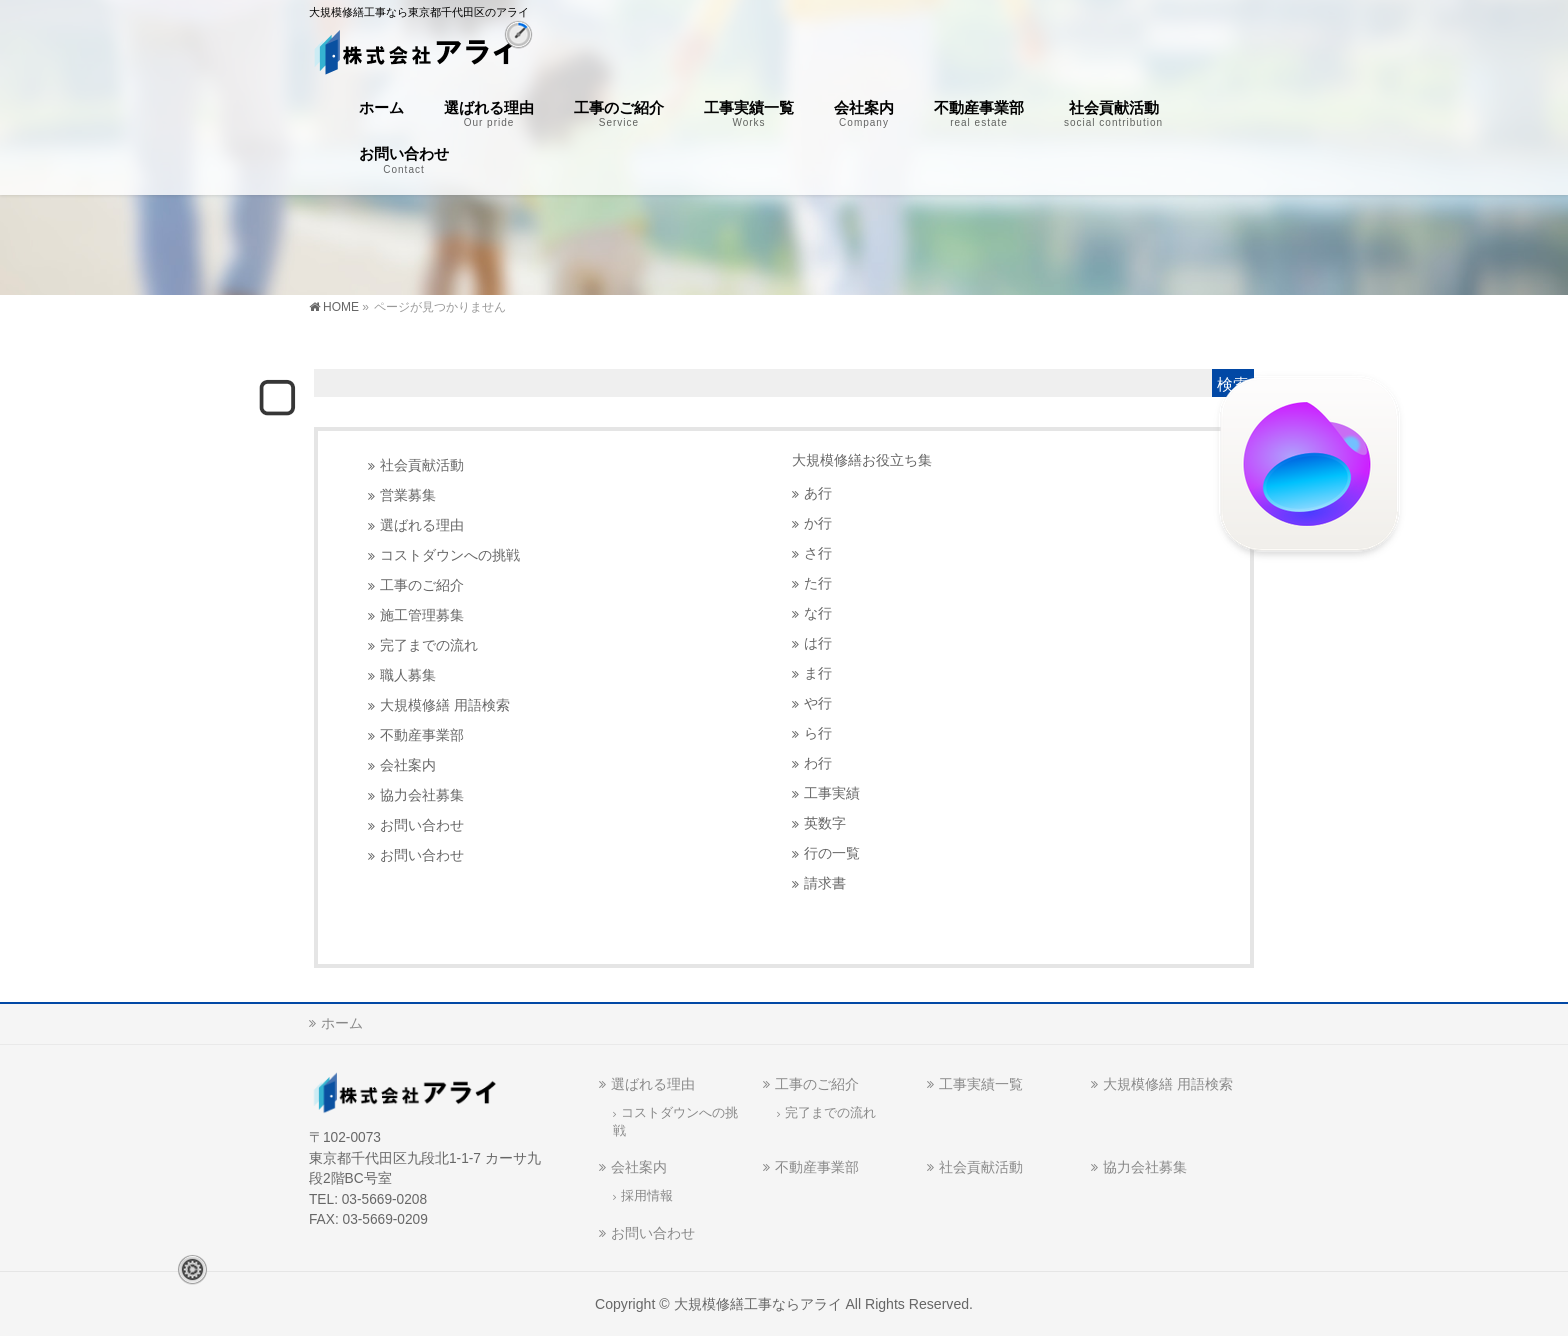 The image size is (1568, 1336). Describe the element at coordinates (192, 1269) in the screenshot. I see `open system preferences` at that location.